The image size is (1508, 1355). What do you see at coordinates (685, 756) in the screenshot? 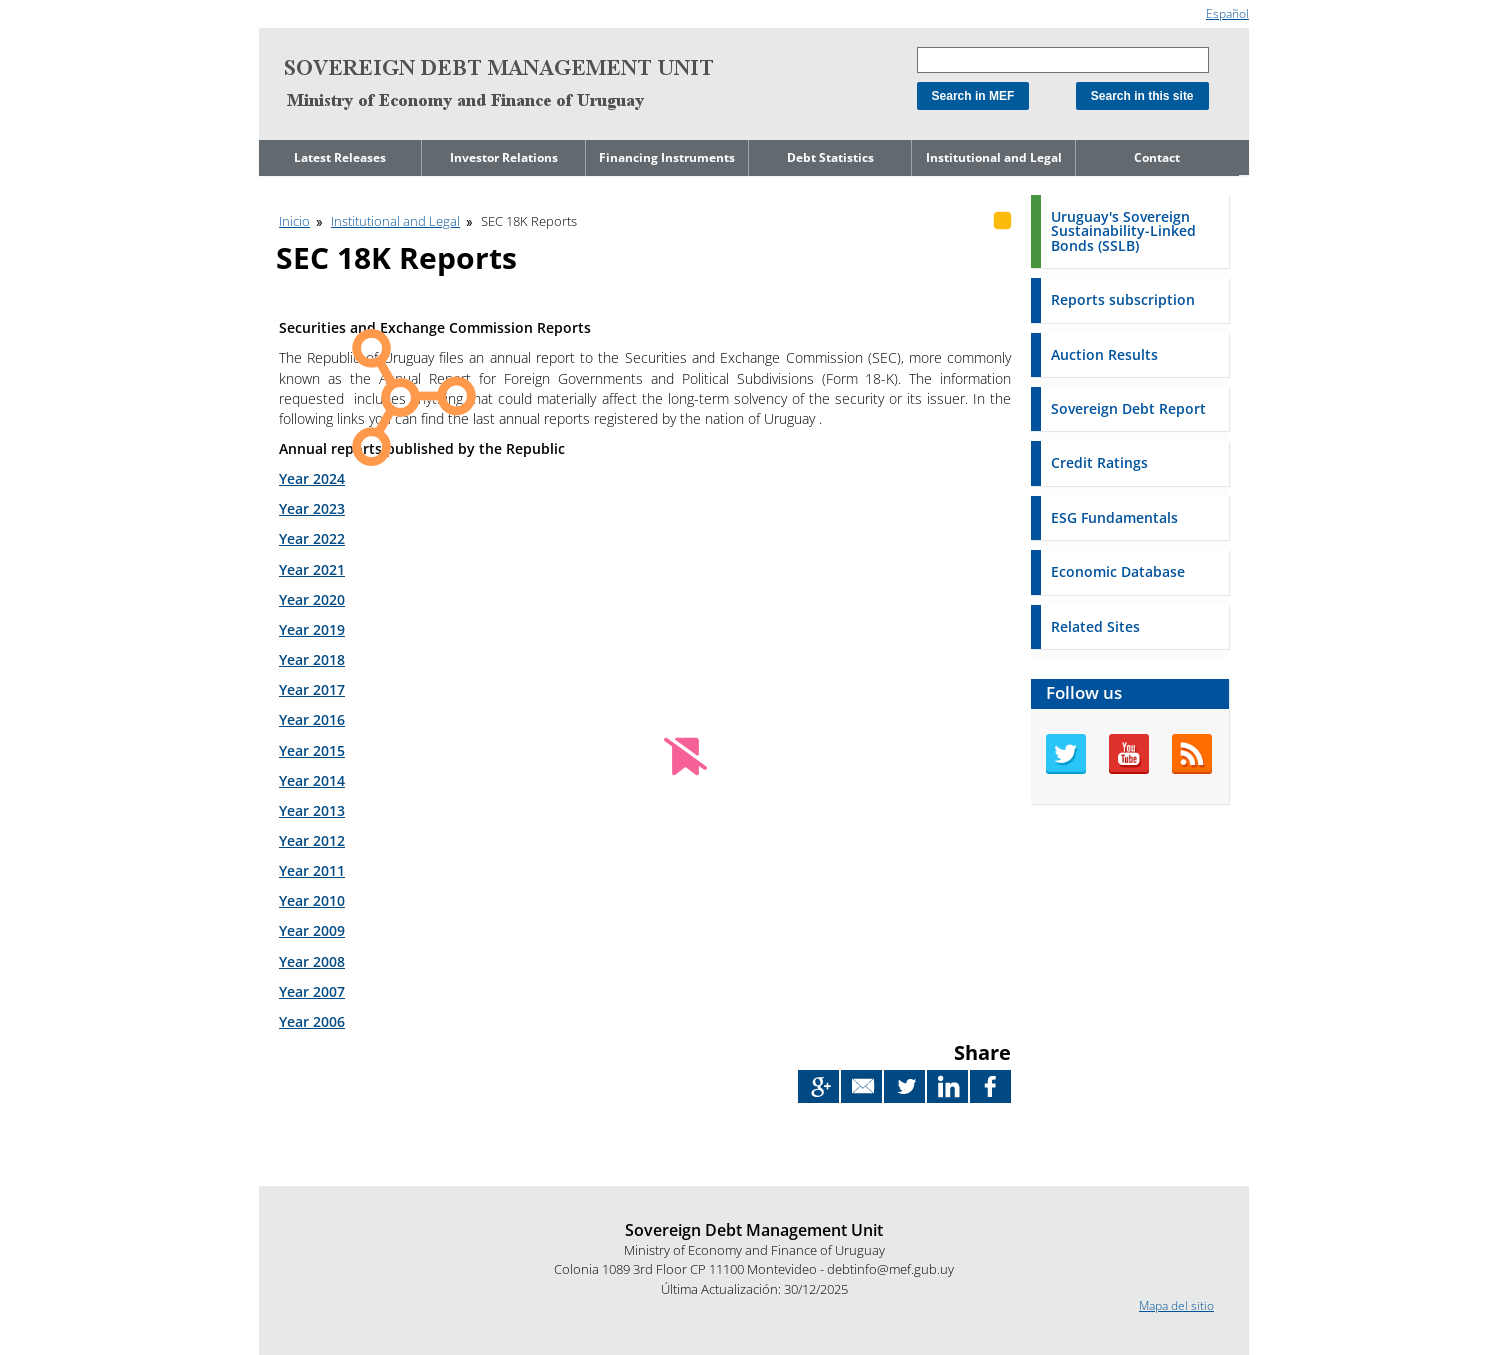
I see `remove from saved bookmarks` at bounding box center [685, 756].